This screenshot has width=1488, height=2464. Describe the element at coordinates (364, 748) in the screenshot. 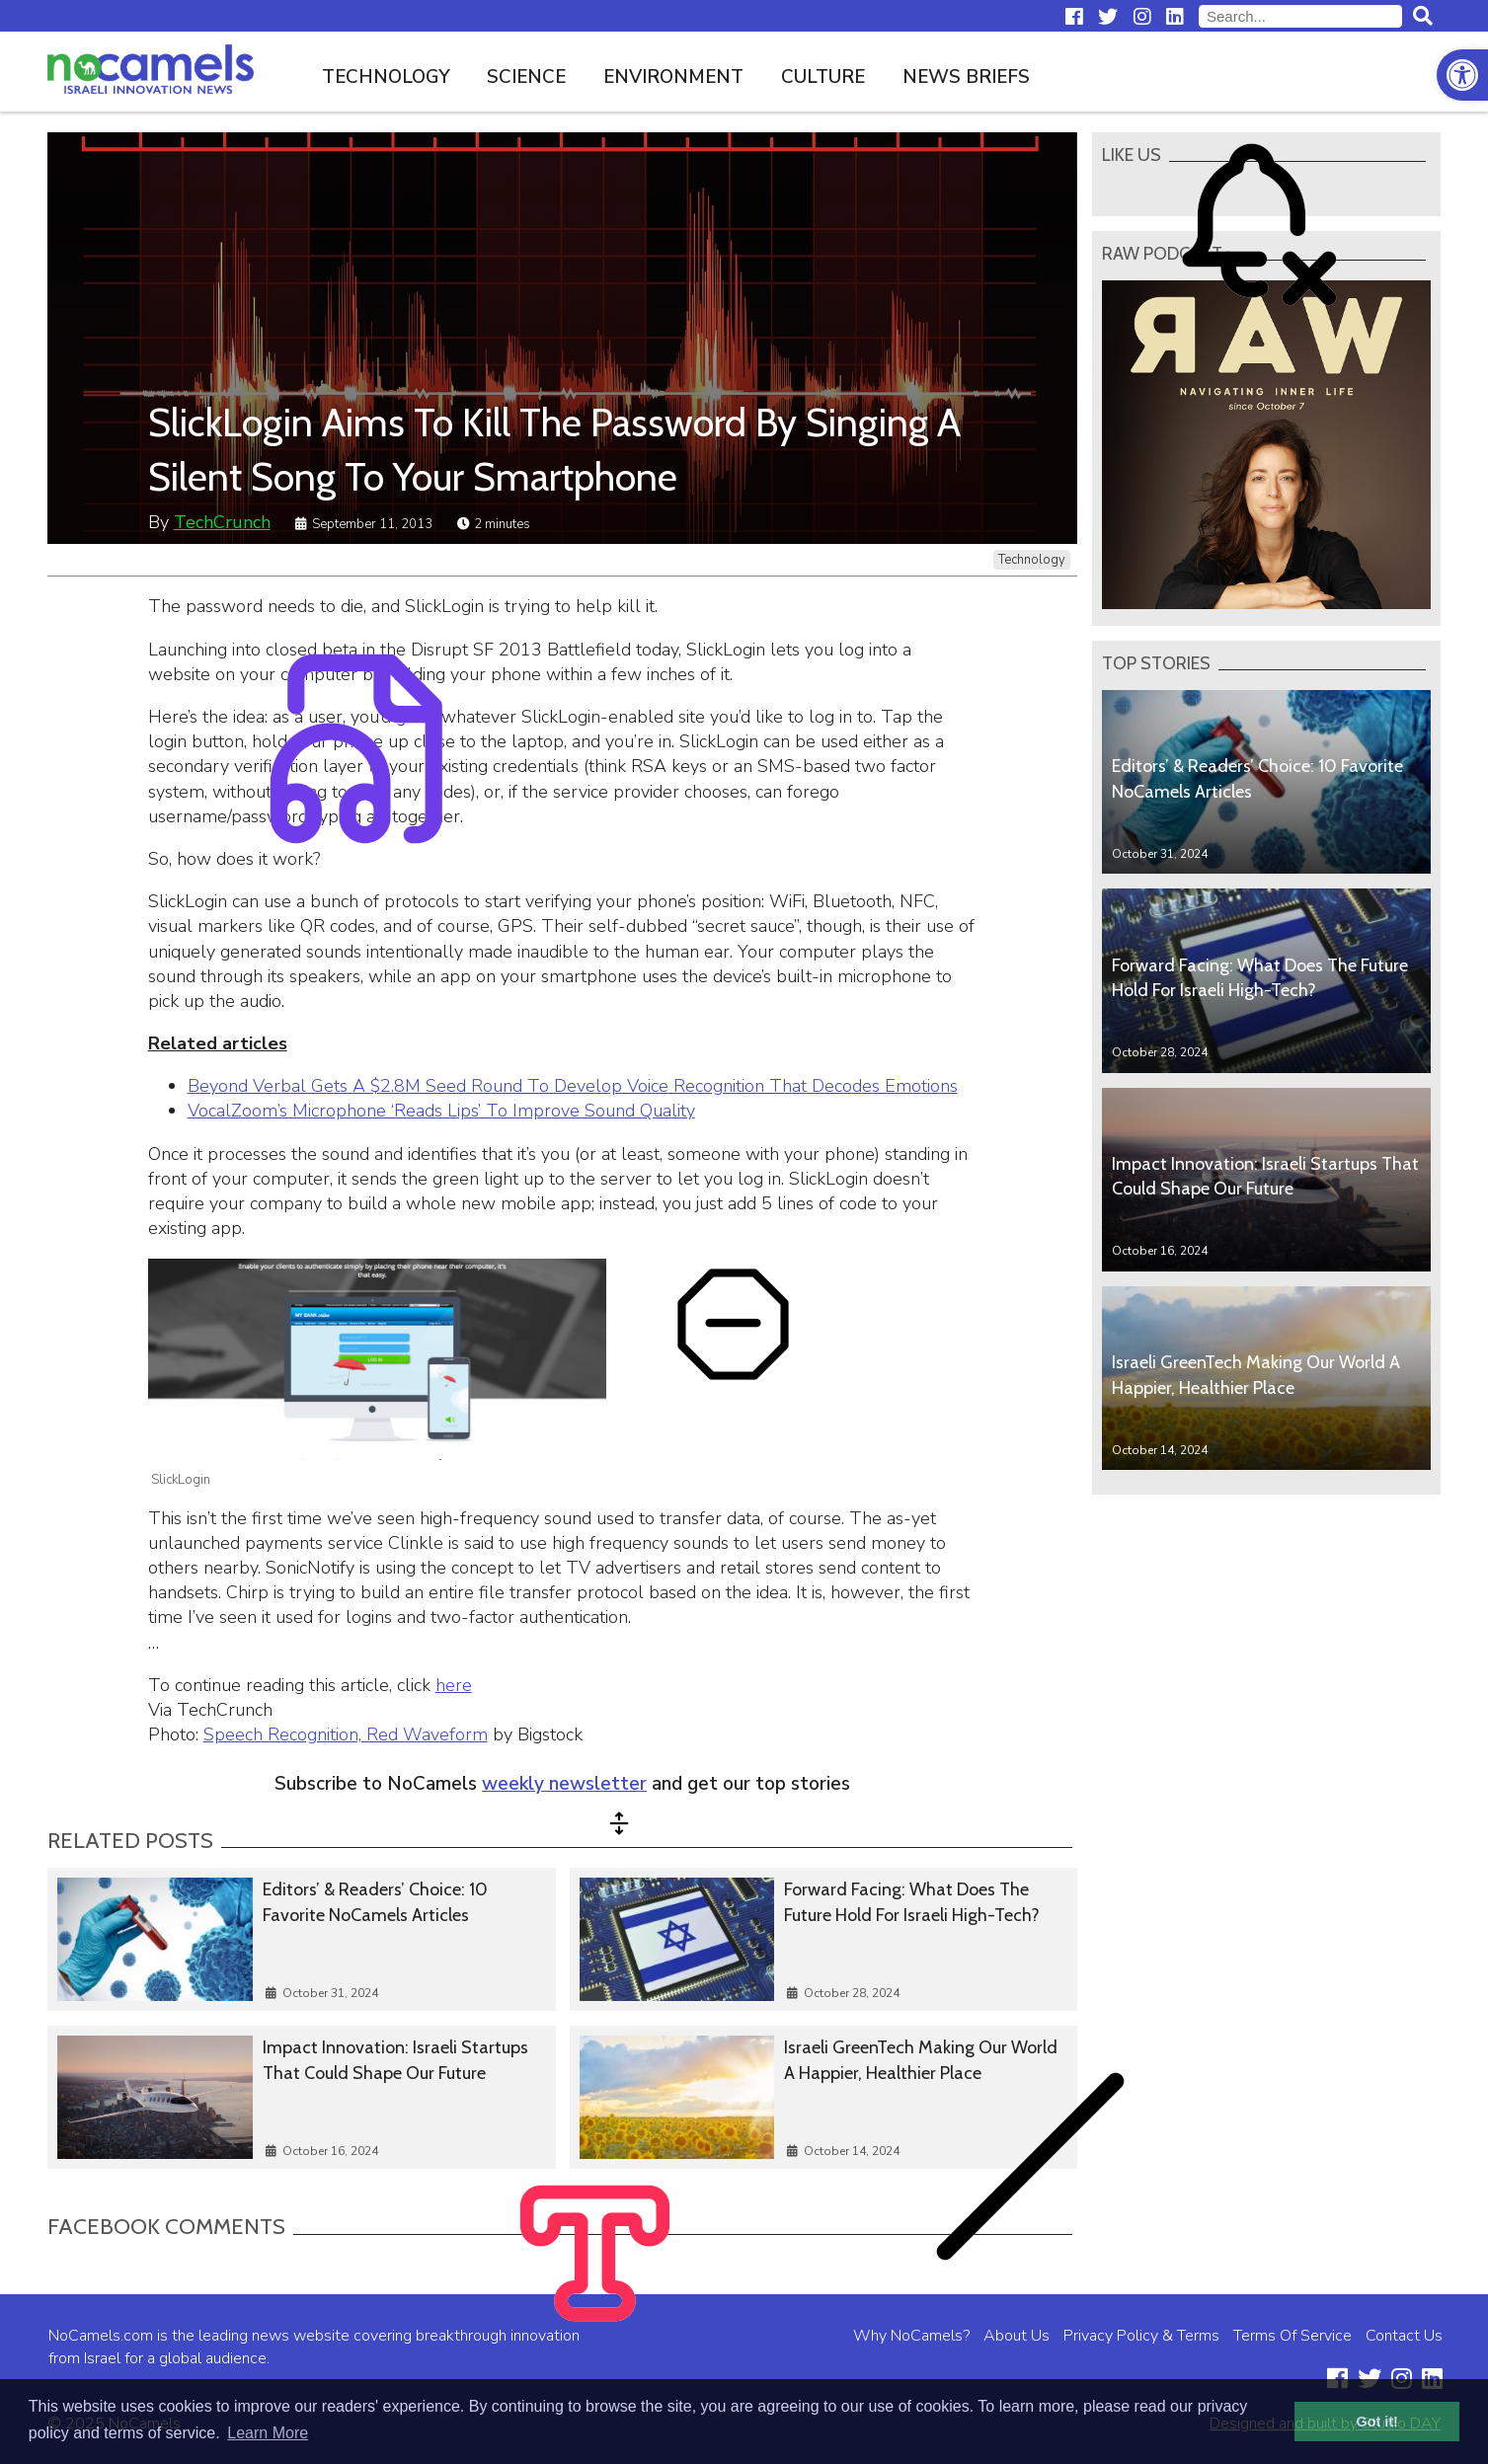

I see `open an audio file` at that location.